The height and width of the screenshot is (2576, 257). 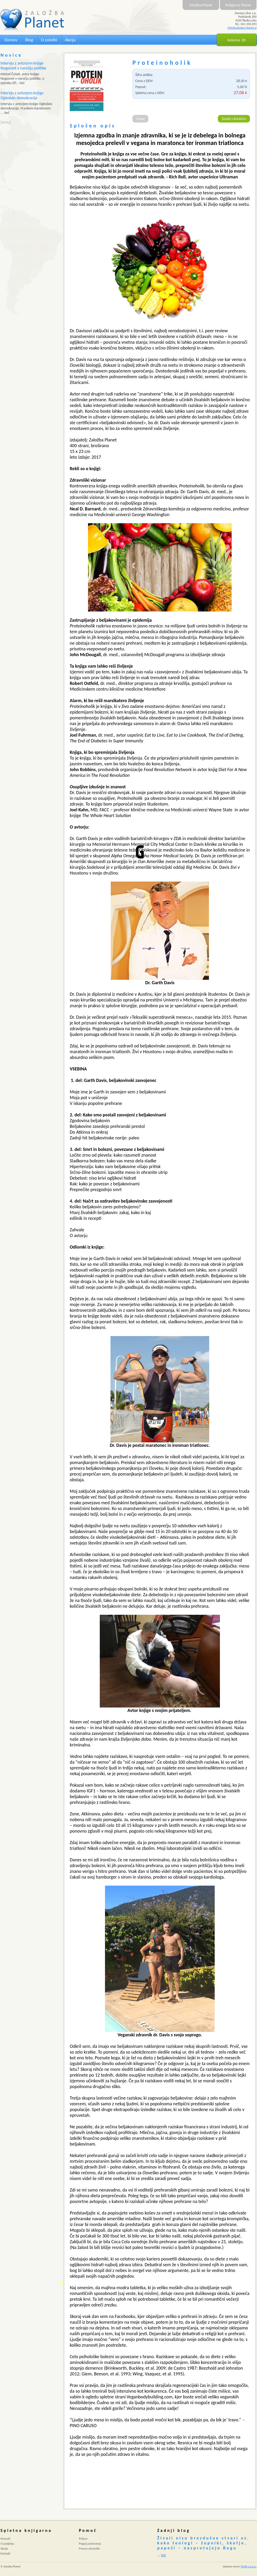 I want to click on indicates parking available or parking location, so click(x=62, y=2283).